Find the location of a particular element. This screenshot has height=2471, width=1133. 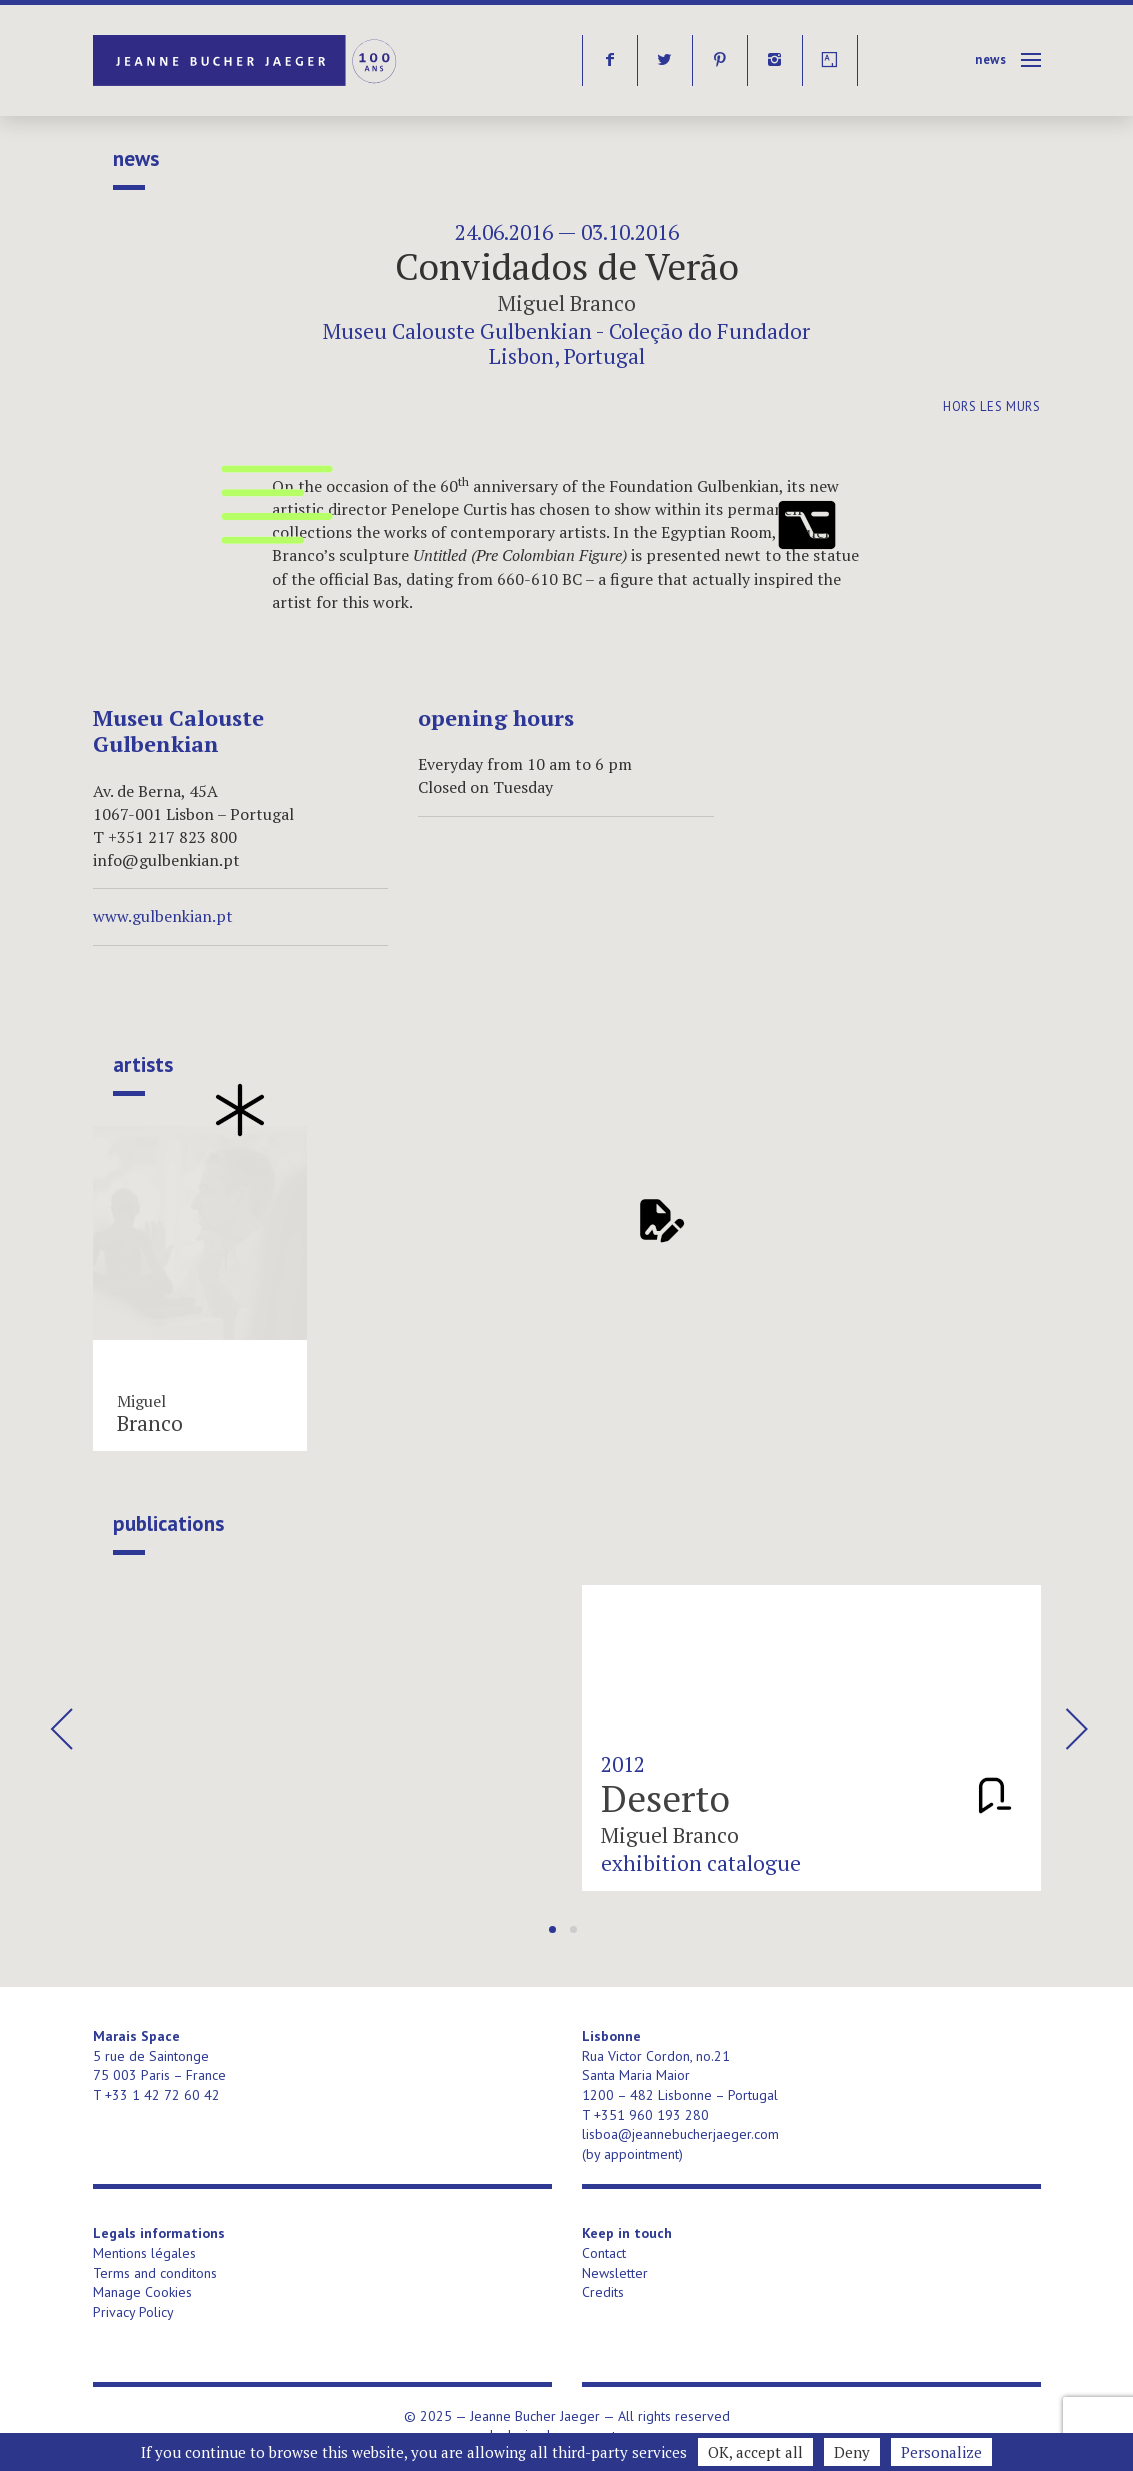

align text to the left is located at coordinates (277, 507).